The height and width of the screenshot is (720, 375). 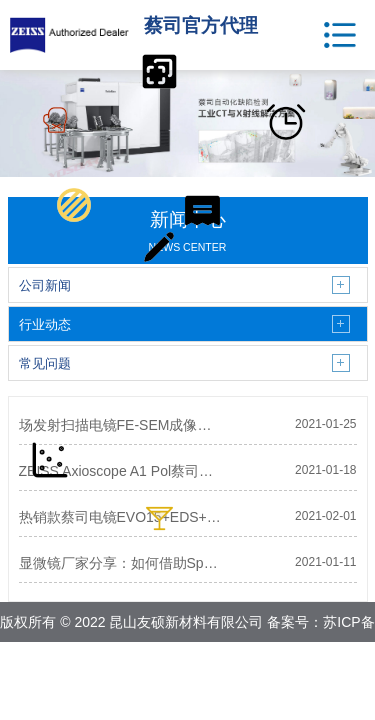 I want to click on view purchase receipt or transaction history, so click(x=202, y=210).